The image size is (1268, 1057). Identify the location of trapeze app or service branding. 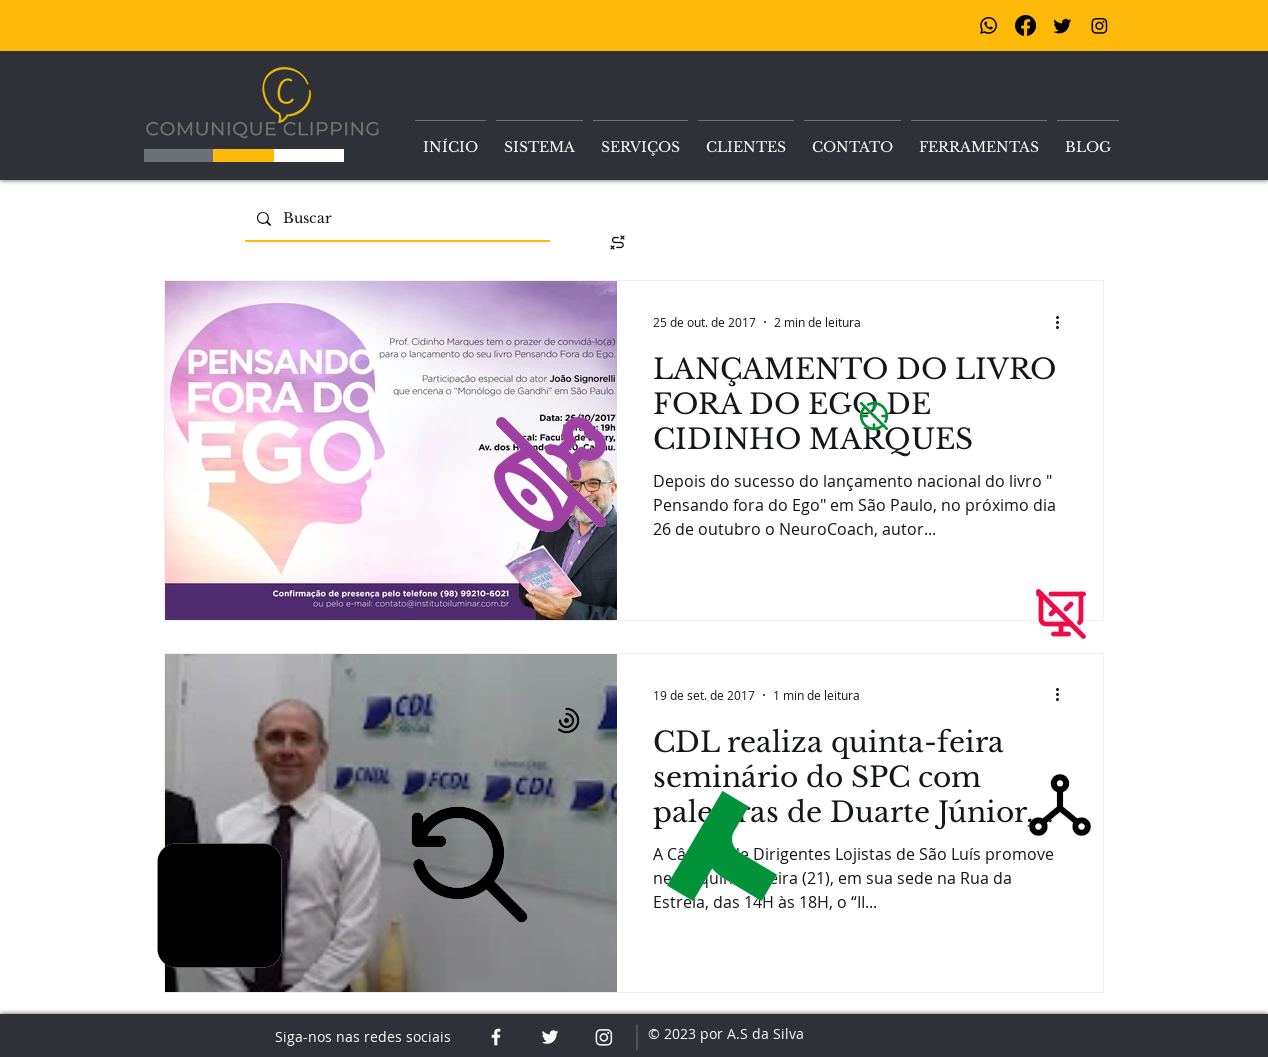
(722, 846).